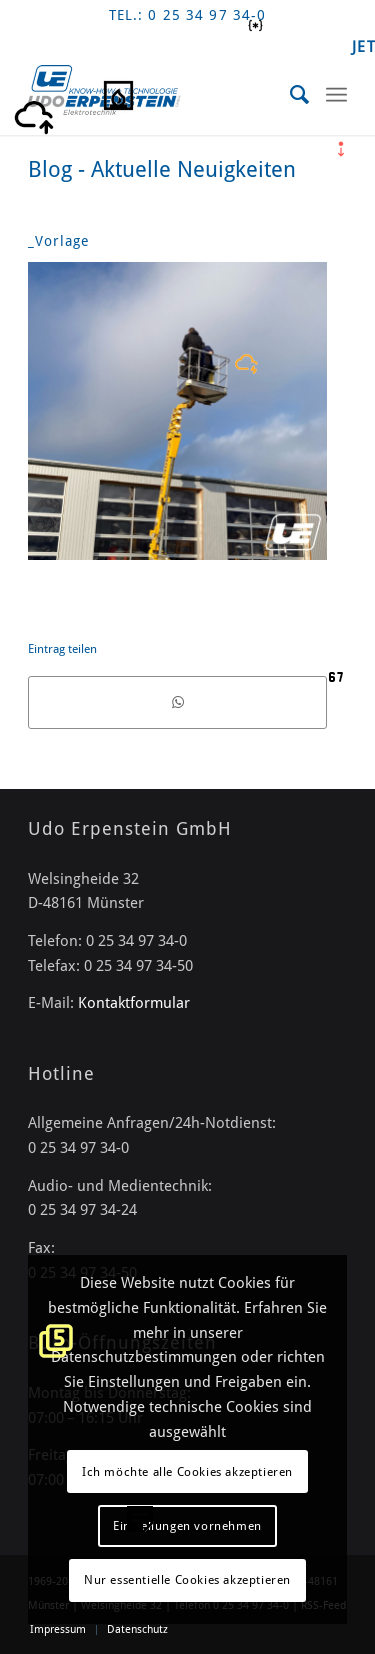 This screenshot has width=375, height=1654. What do you see at coordinates (56, 1341) in the screenshot?
I see `view 5 stacked items or layers` at bounding box center [56, 1341].